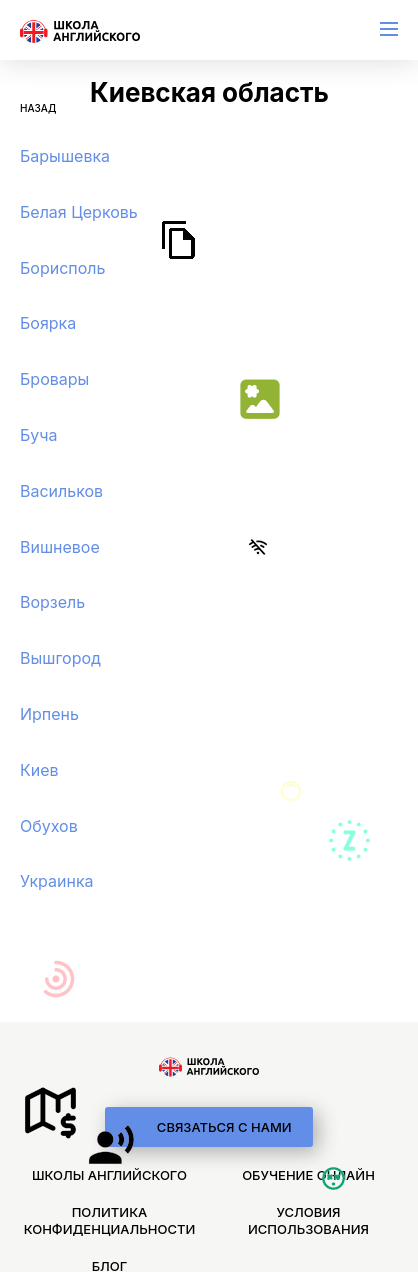  What do you see at coordinates (56, 979) in the screenshot?
I see `view circular chart or arc graph data` at bounding box center [56, 979].